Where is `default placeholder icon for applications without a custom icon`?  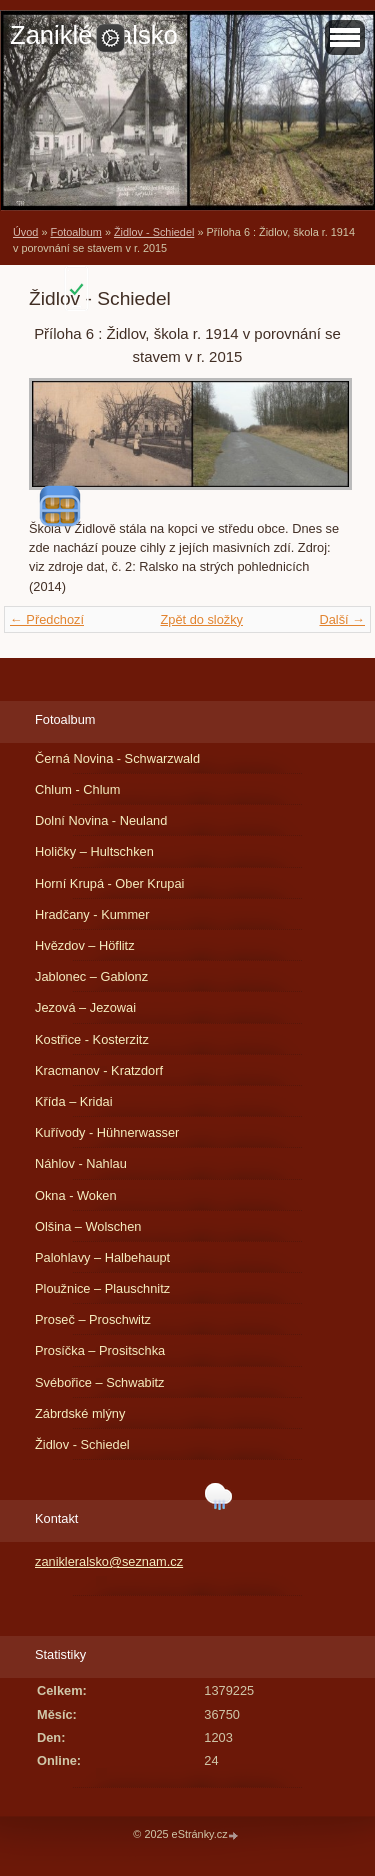 default placeholder icon for applications without a custom icon is located at coordinates (110, 38).